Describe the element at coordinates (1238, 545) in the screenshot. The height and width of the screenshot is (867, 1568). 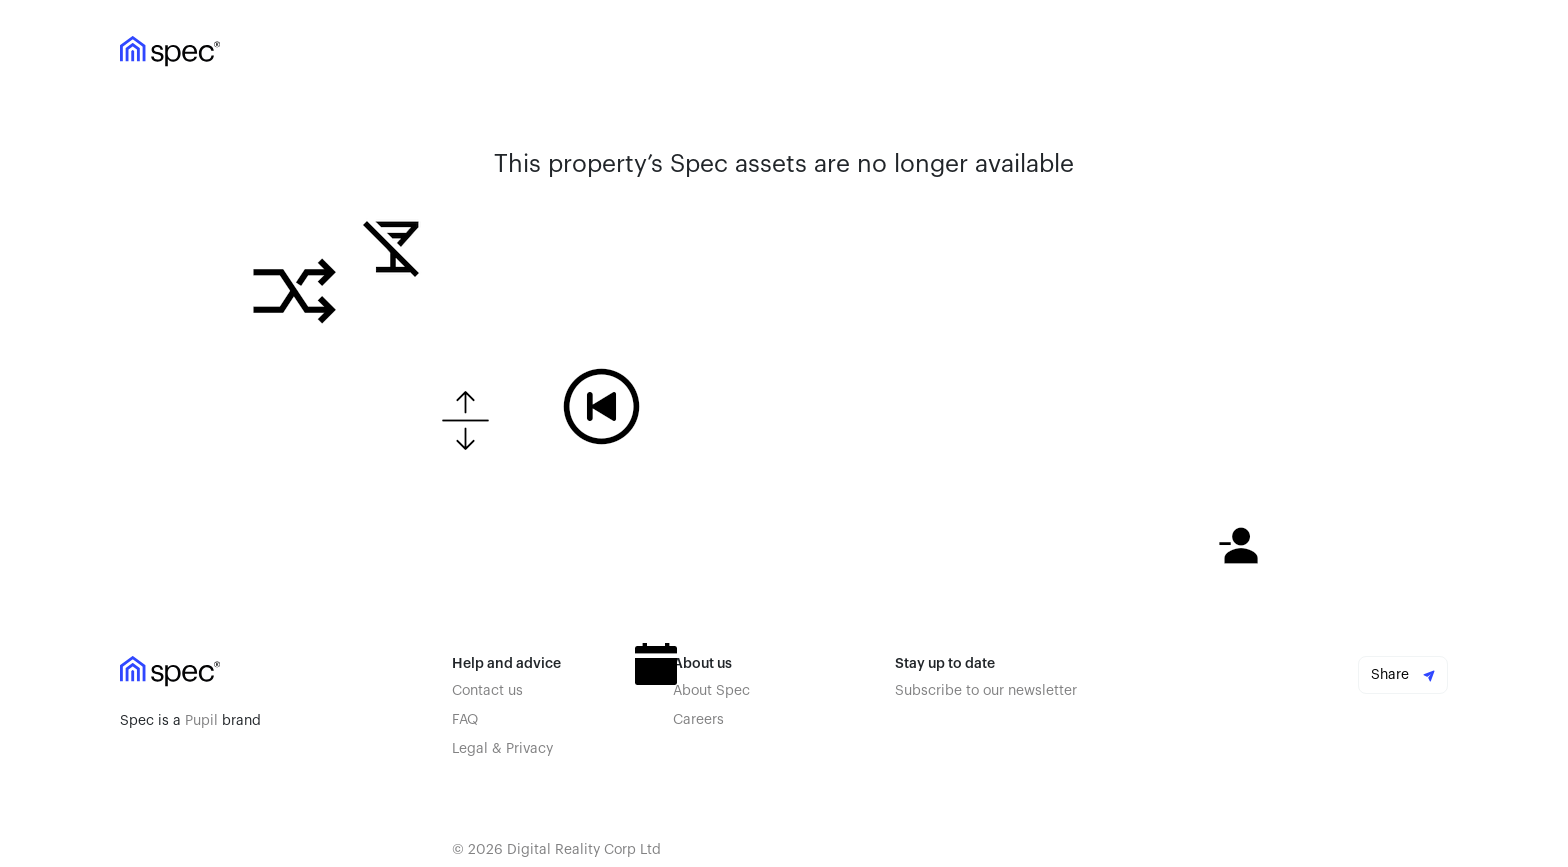
I see `remove a contact or friend` at that location.